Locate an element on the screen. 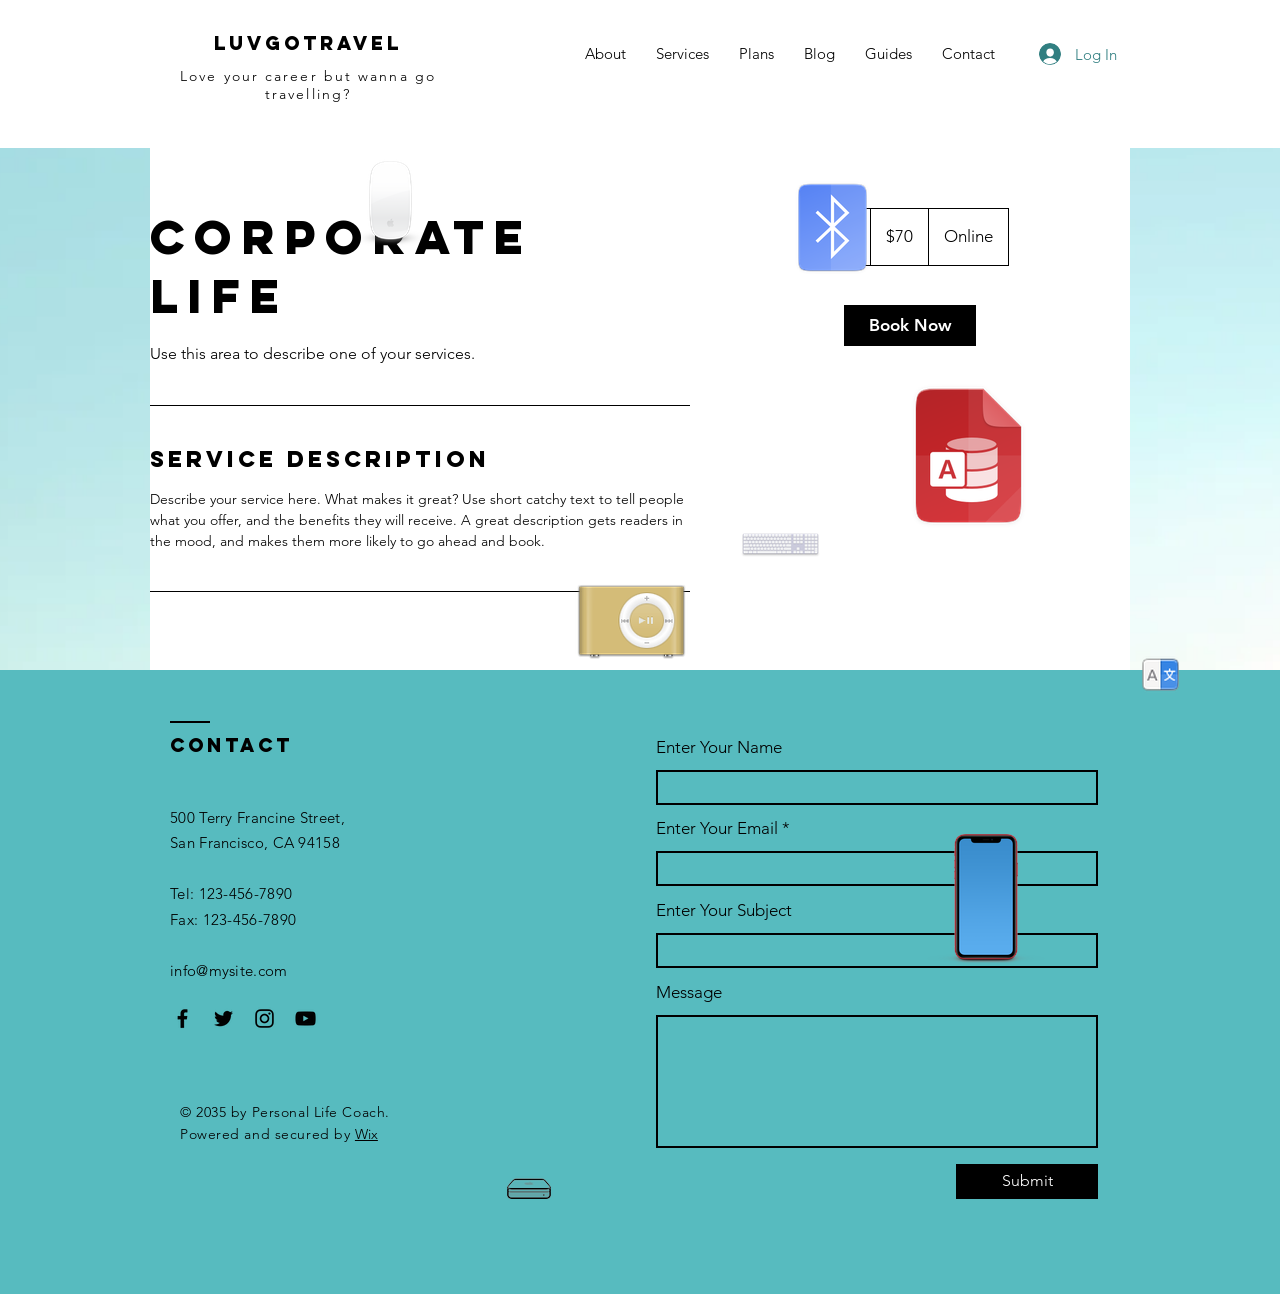  iPod shuffle device in gold color is located at coordinates (631, 601).